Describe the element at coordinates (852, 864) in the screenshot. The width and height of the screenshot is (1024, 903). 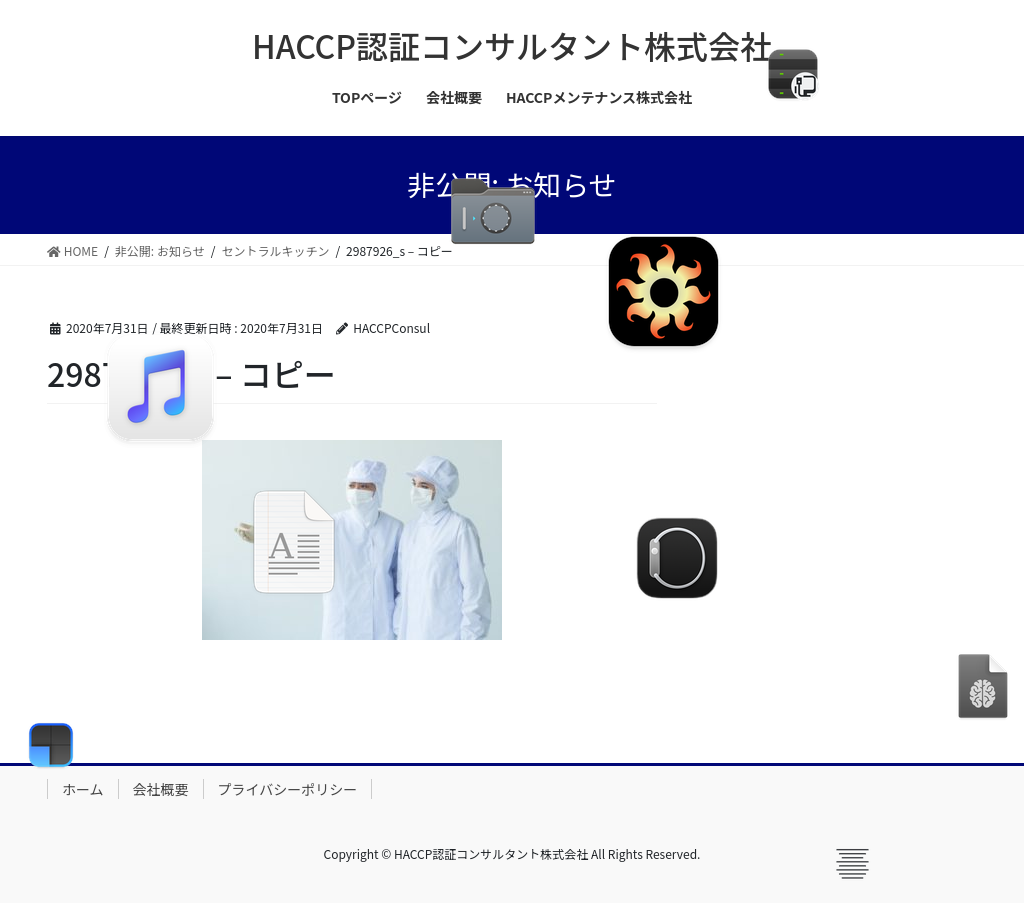
I see `center align text` at that location.